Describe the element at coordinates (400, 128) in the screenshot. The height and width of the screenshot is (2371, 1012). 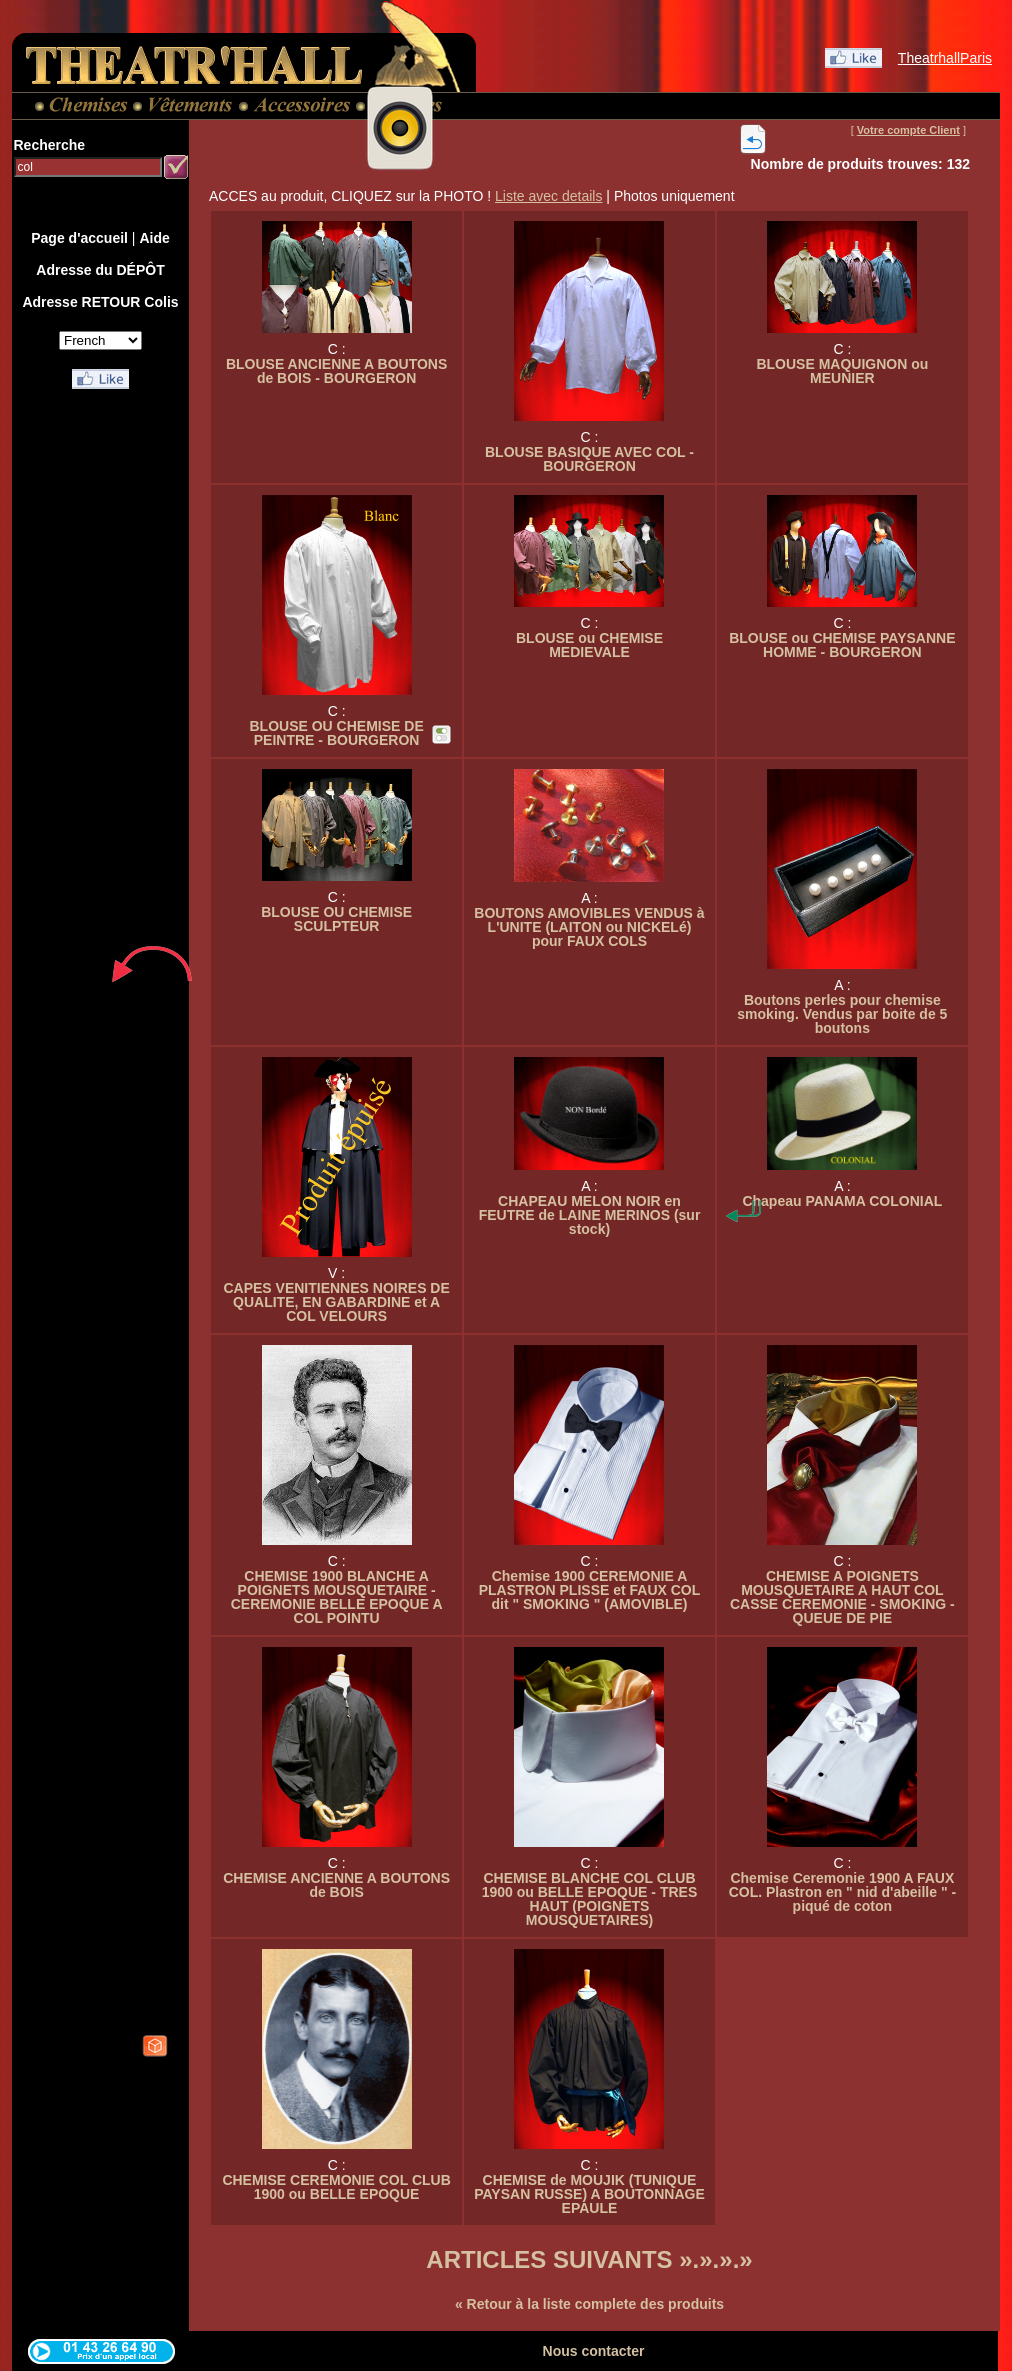
I see `access system sound settings` at that location.